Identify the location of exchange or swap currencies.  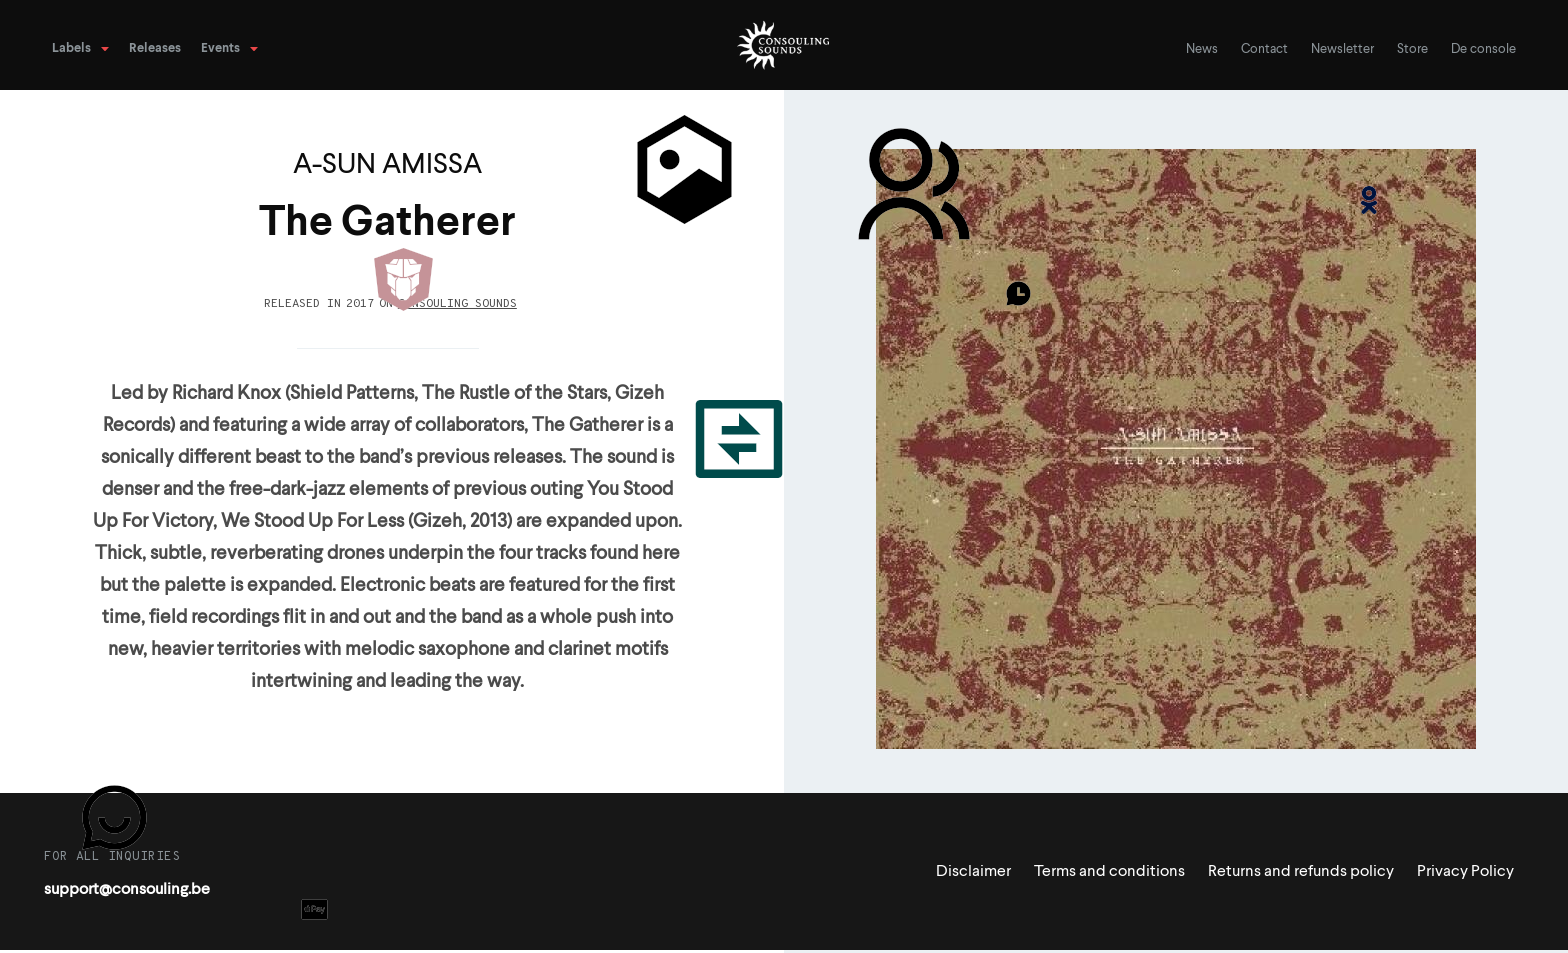
(739, 439).